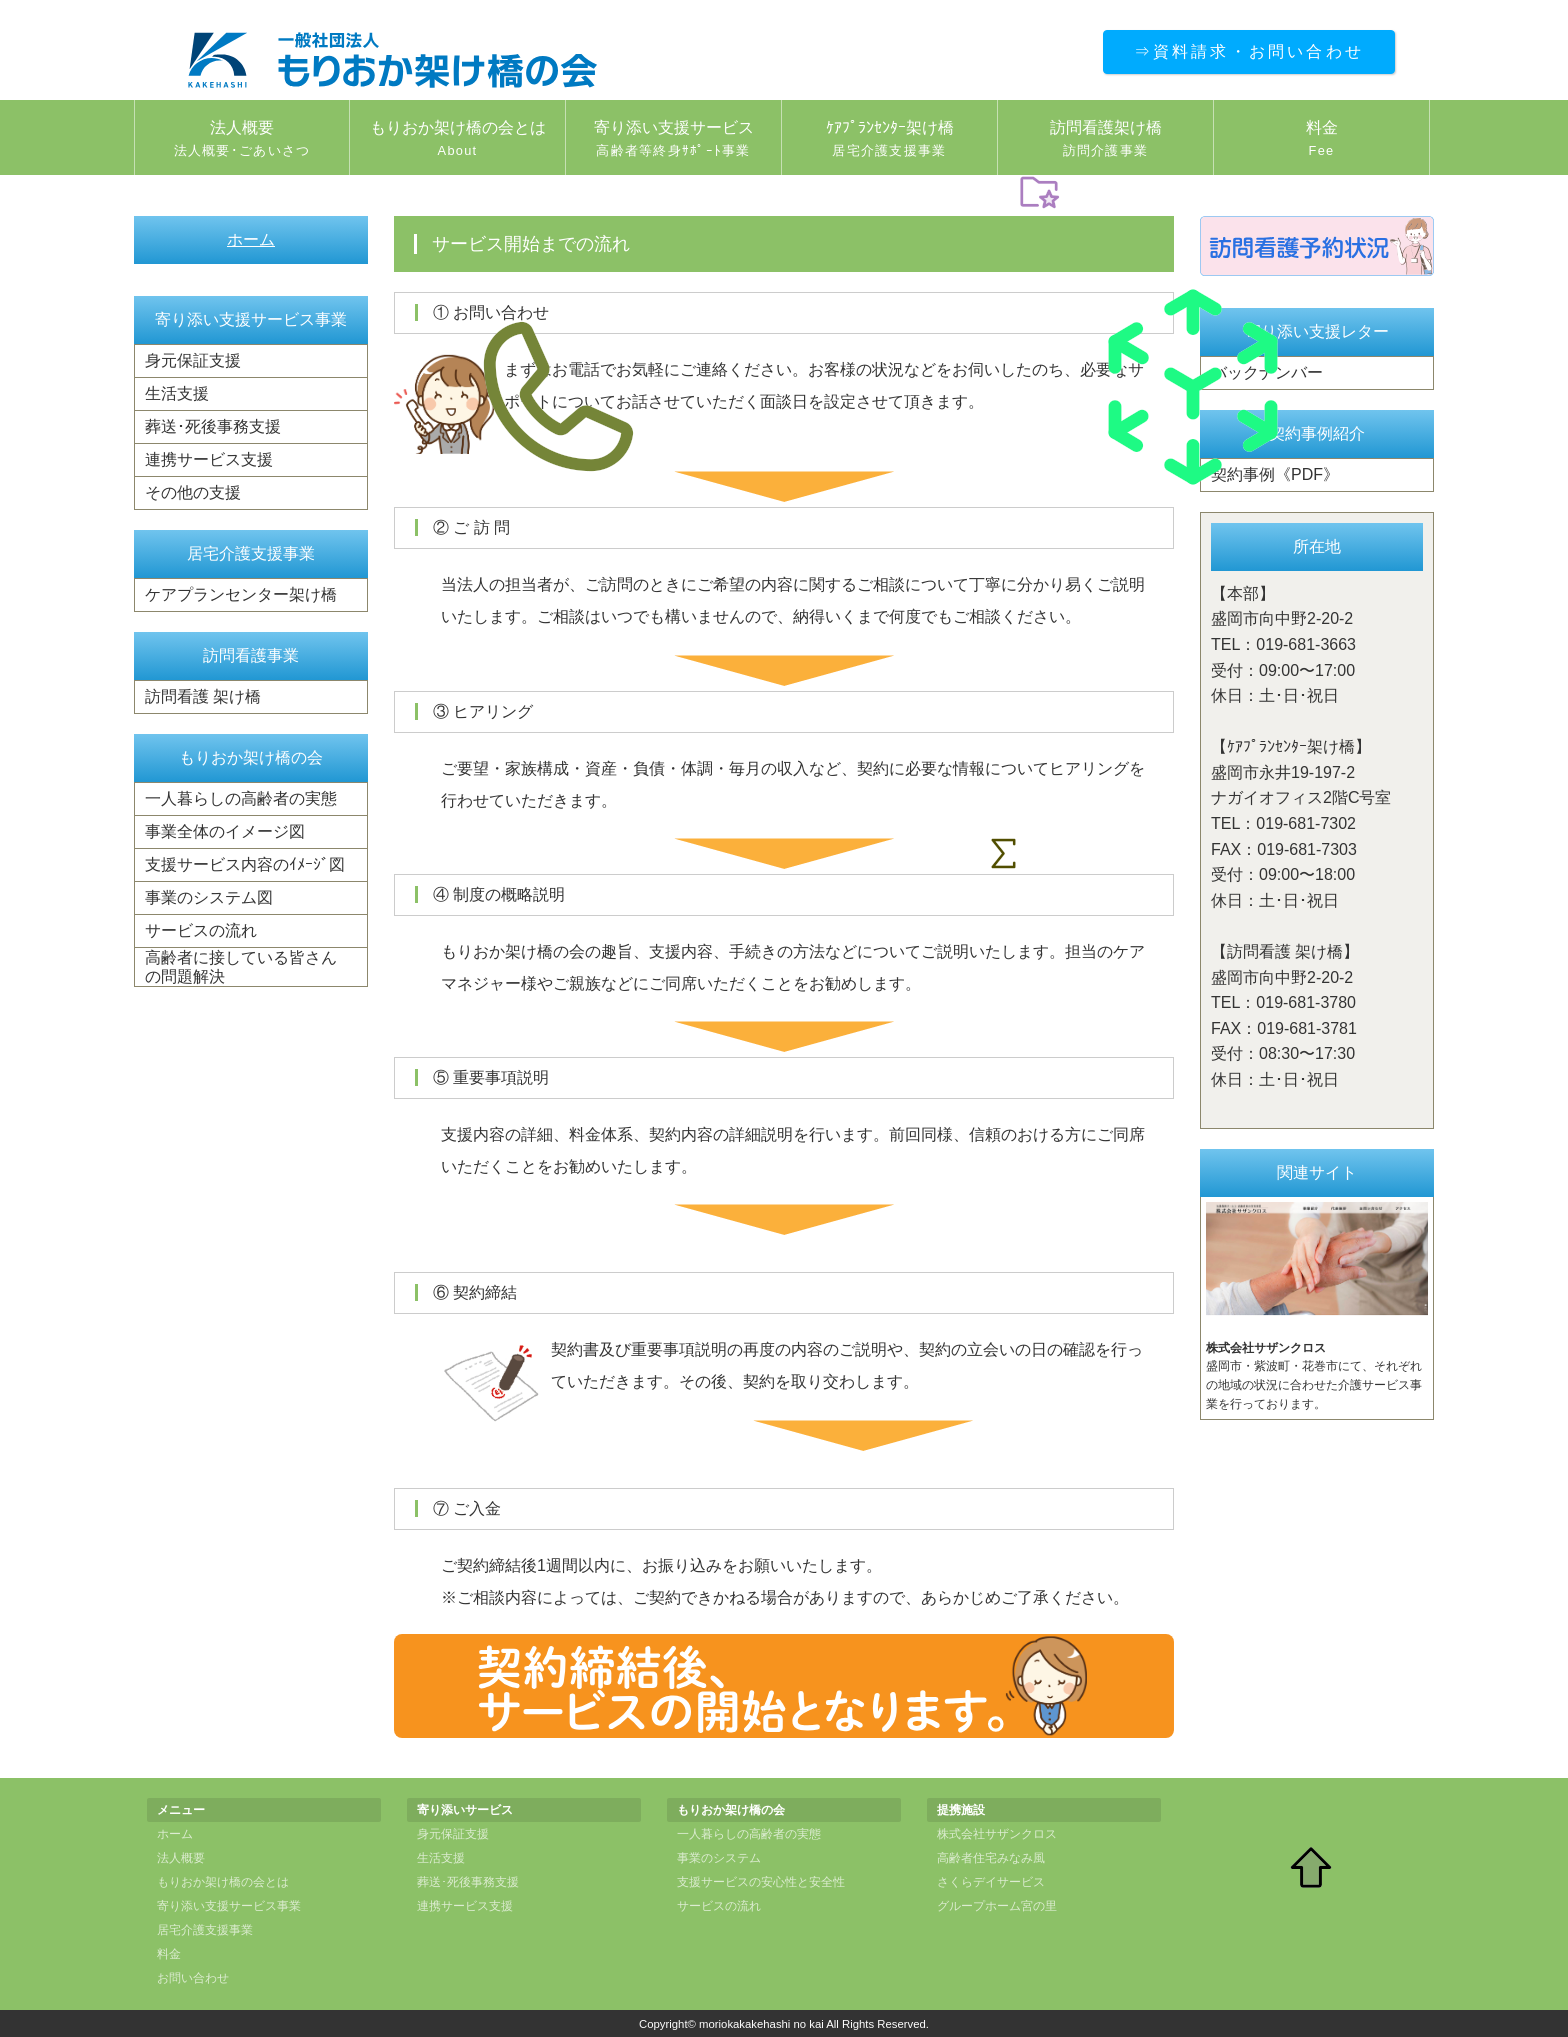 This screenshot has height=2037, width=1568. Describe the element at coordinates (1039, 191) in the screenshot. I see `access your starred or favorite folders` at that location.